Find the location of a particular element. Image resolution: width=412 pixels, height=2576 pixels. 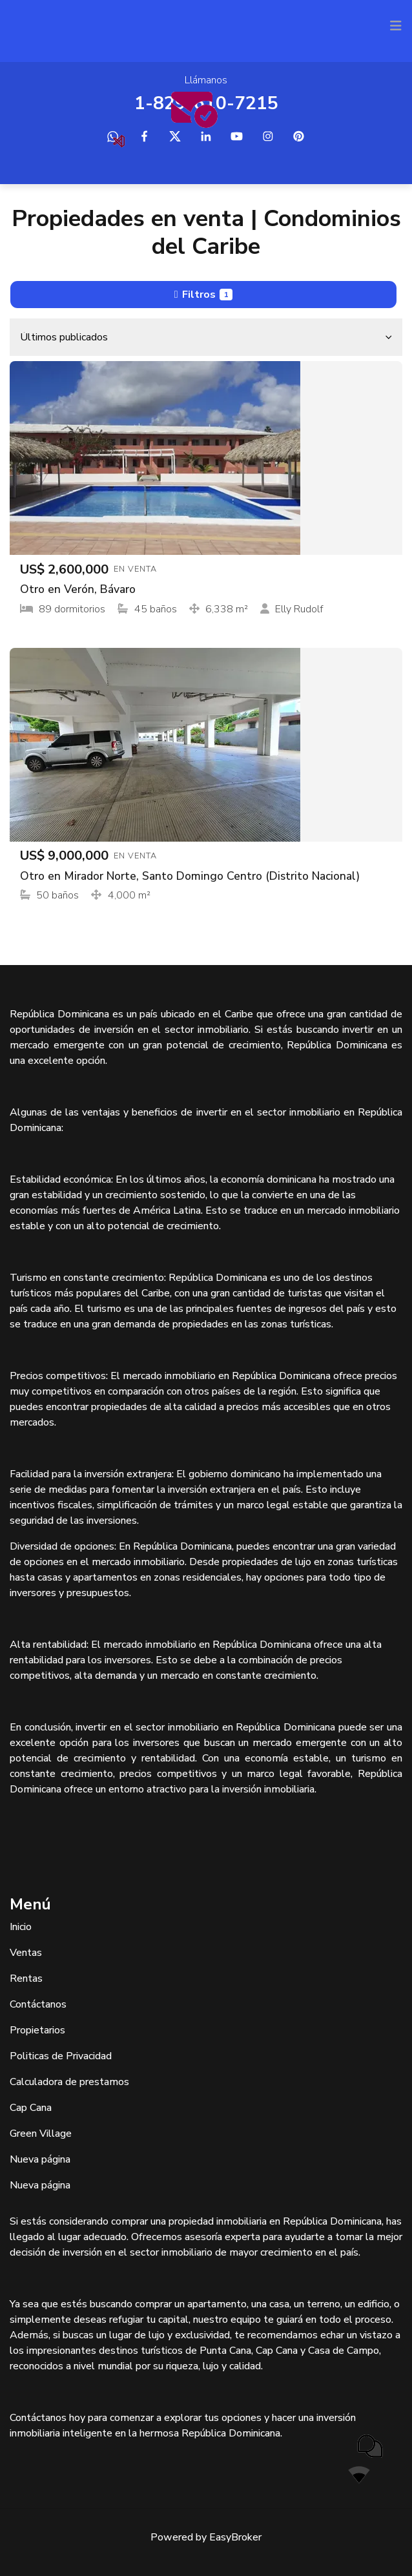

open visual studio code is located at coordinates (119, 141).